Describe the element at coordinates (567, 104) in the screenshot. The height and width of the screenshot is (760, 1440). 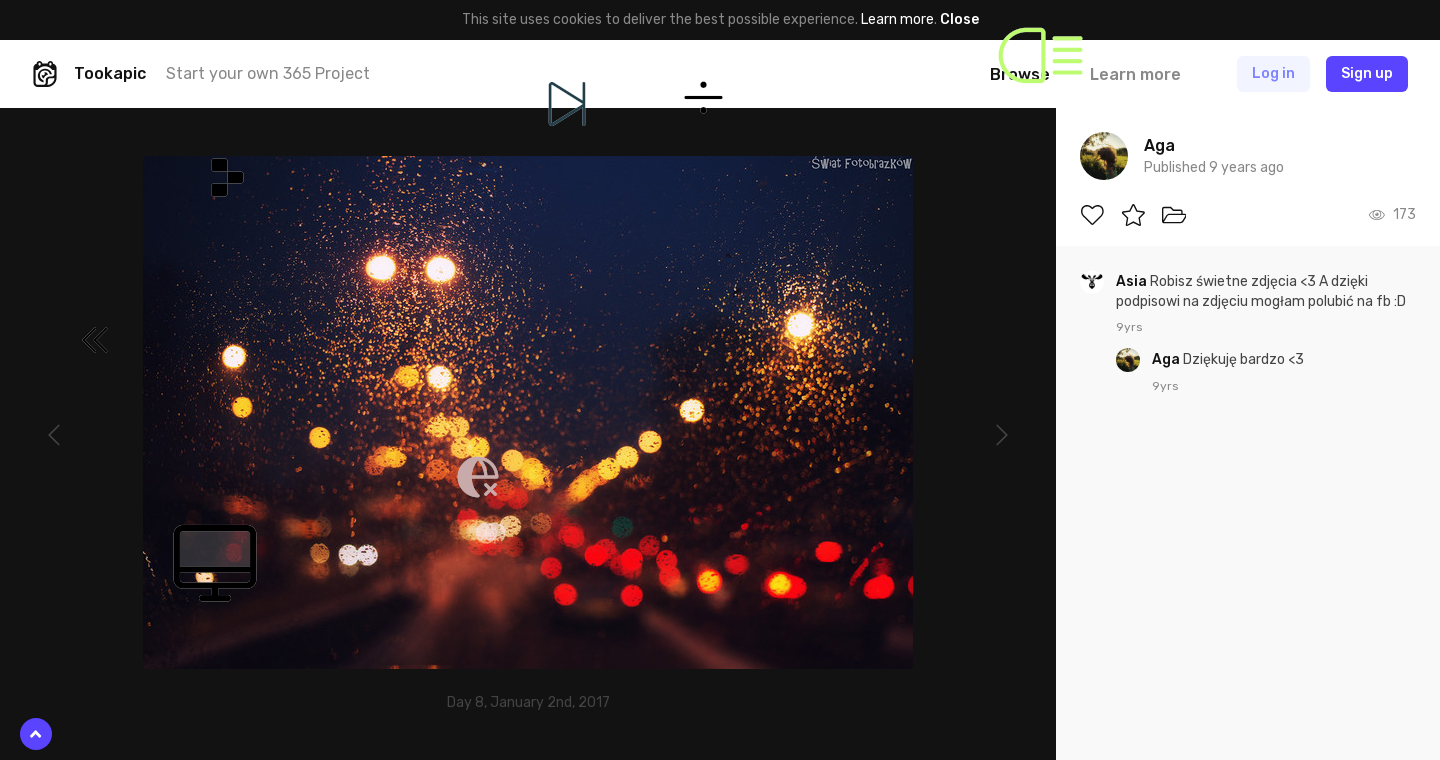
I see `skip to the next track or media item` at that location.